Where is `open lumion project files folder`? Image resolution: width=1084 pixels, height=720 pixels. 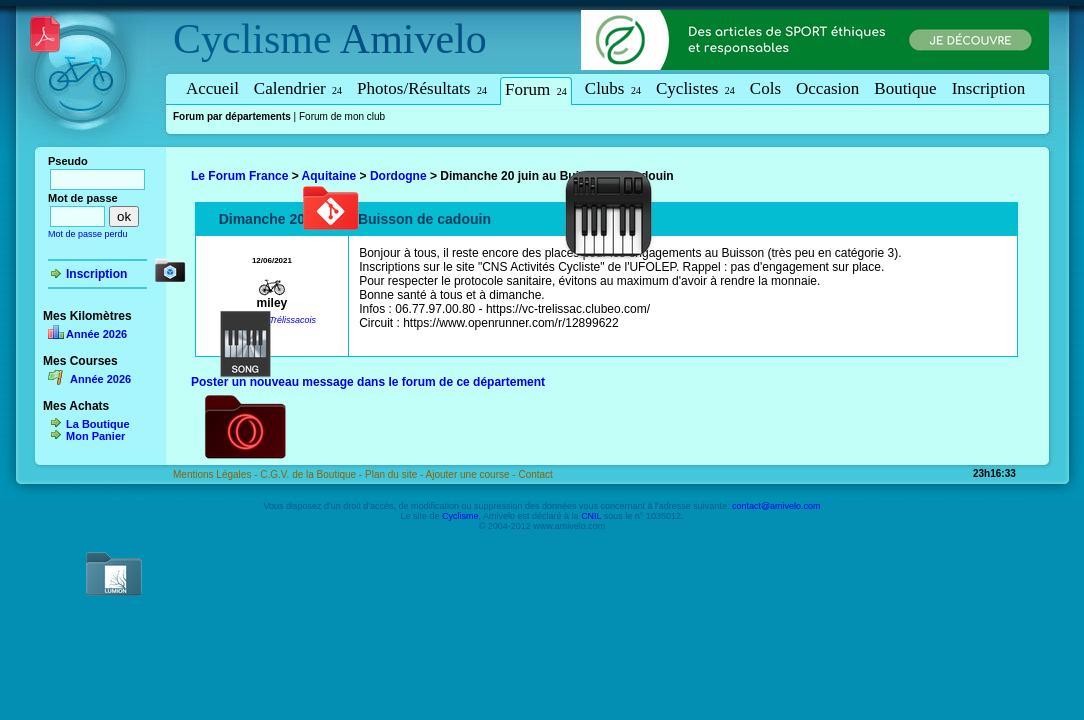 open lumion project files folder is located at coordinates (113, 575).